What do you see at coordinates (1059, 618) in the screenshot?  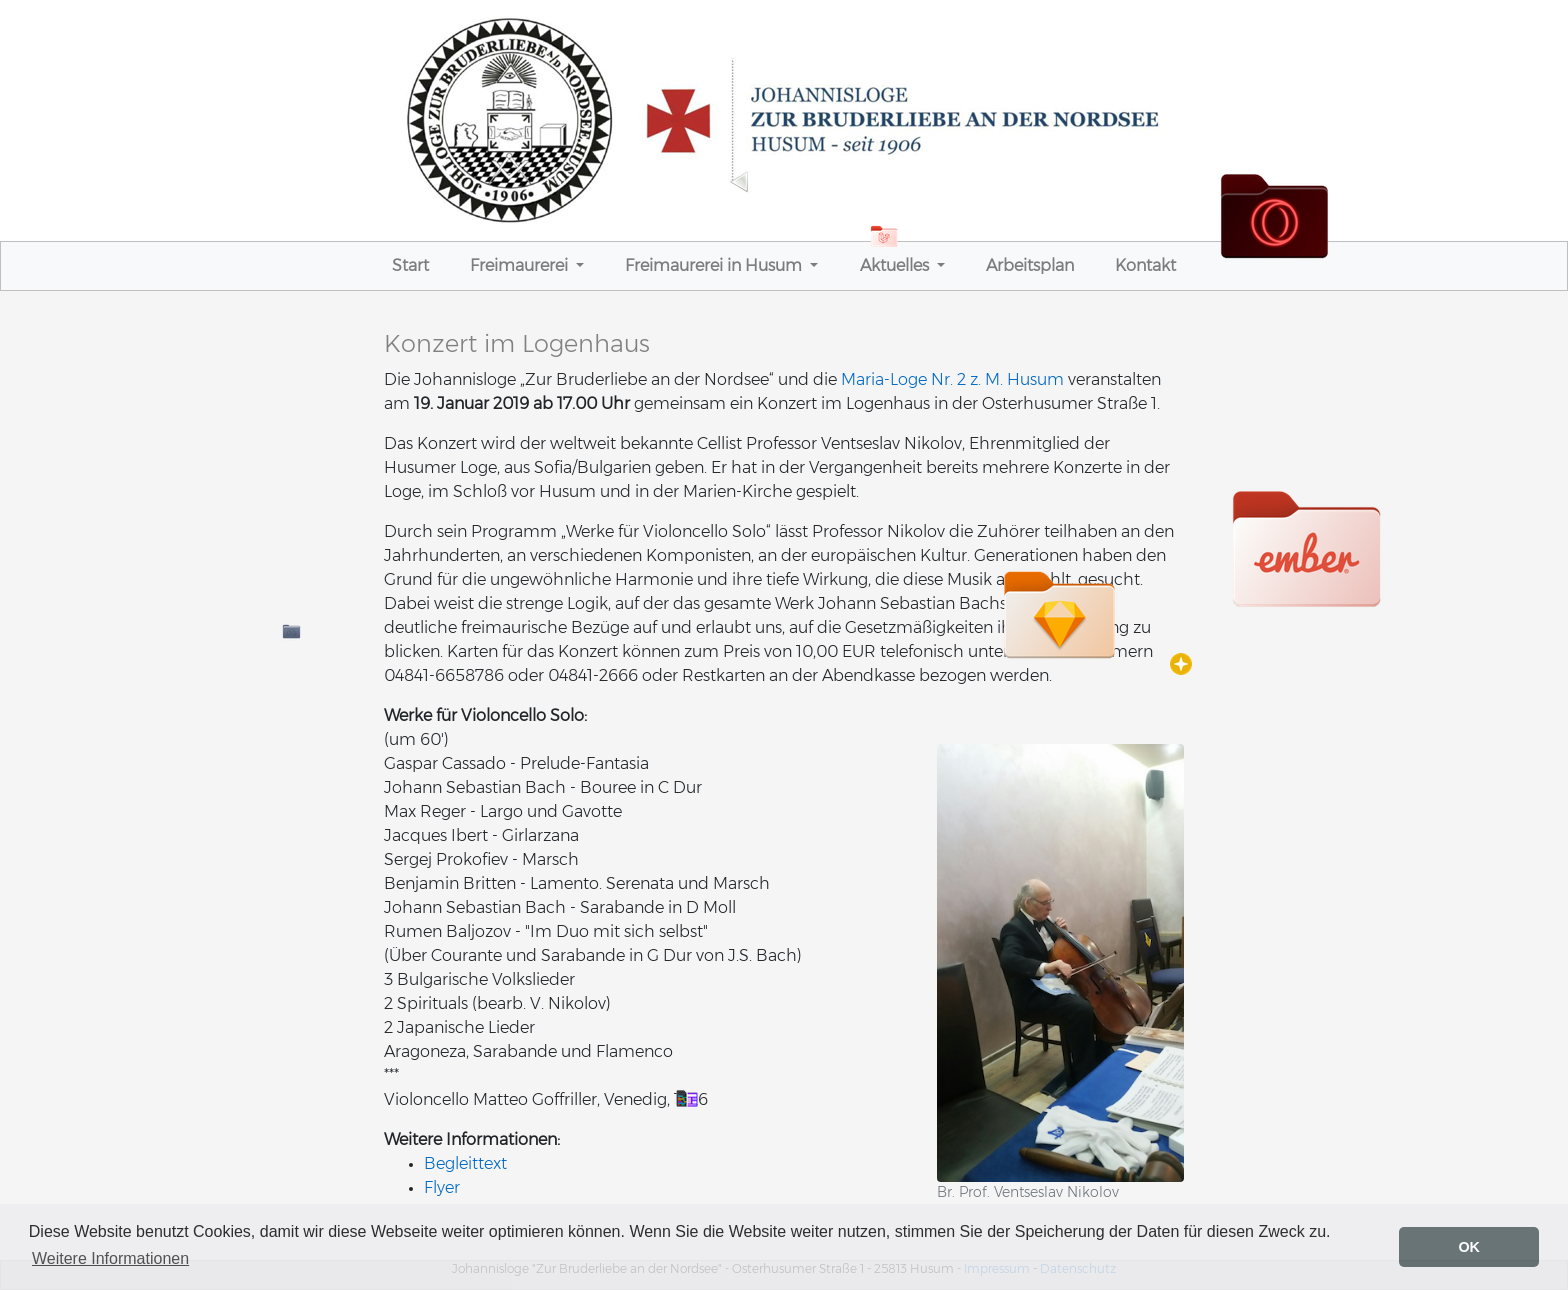 I see `open folder containing Sketch design files` at bounding box center [1059, 618].